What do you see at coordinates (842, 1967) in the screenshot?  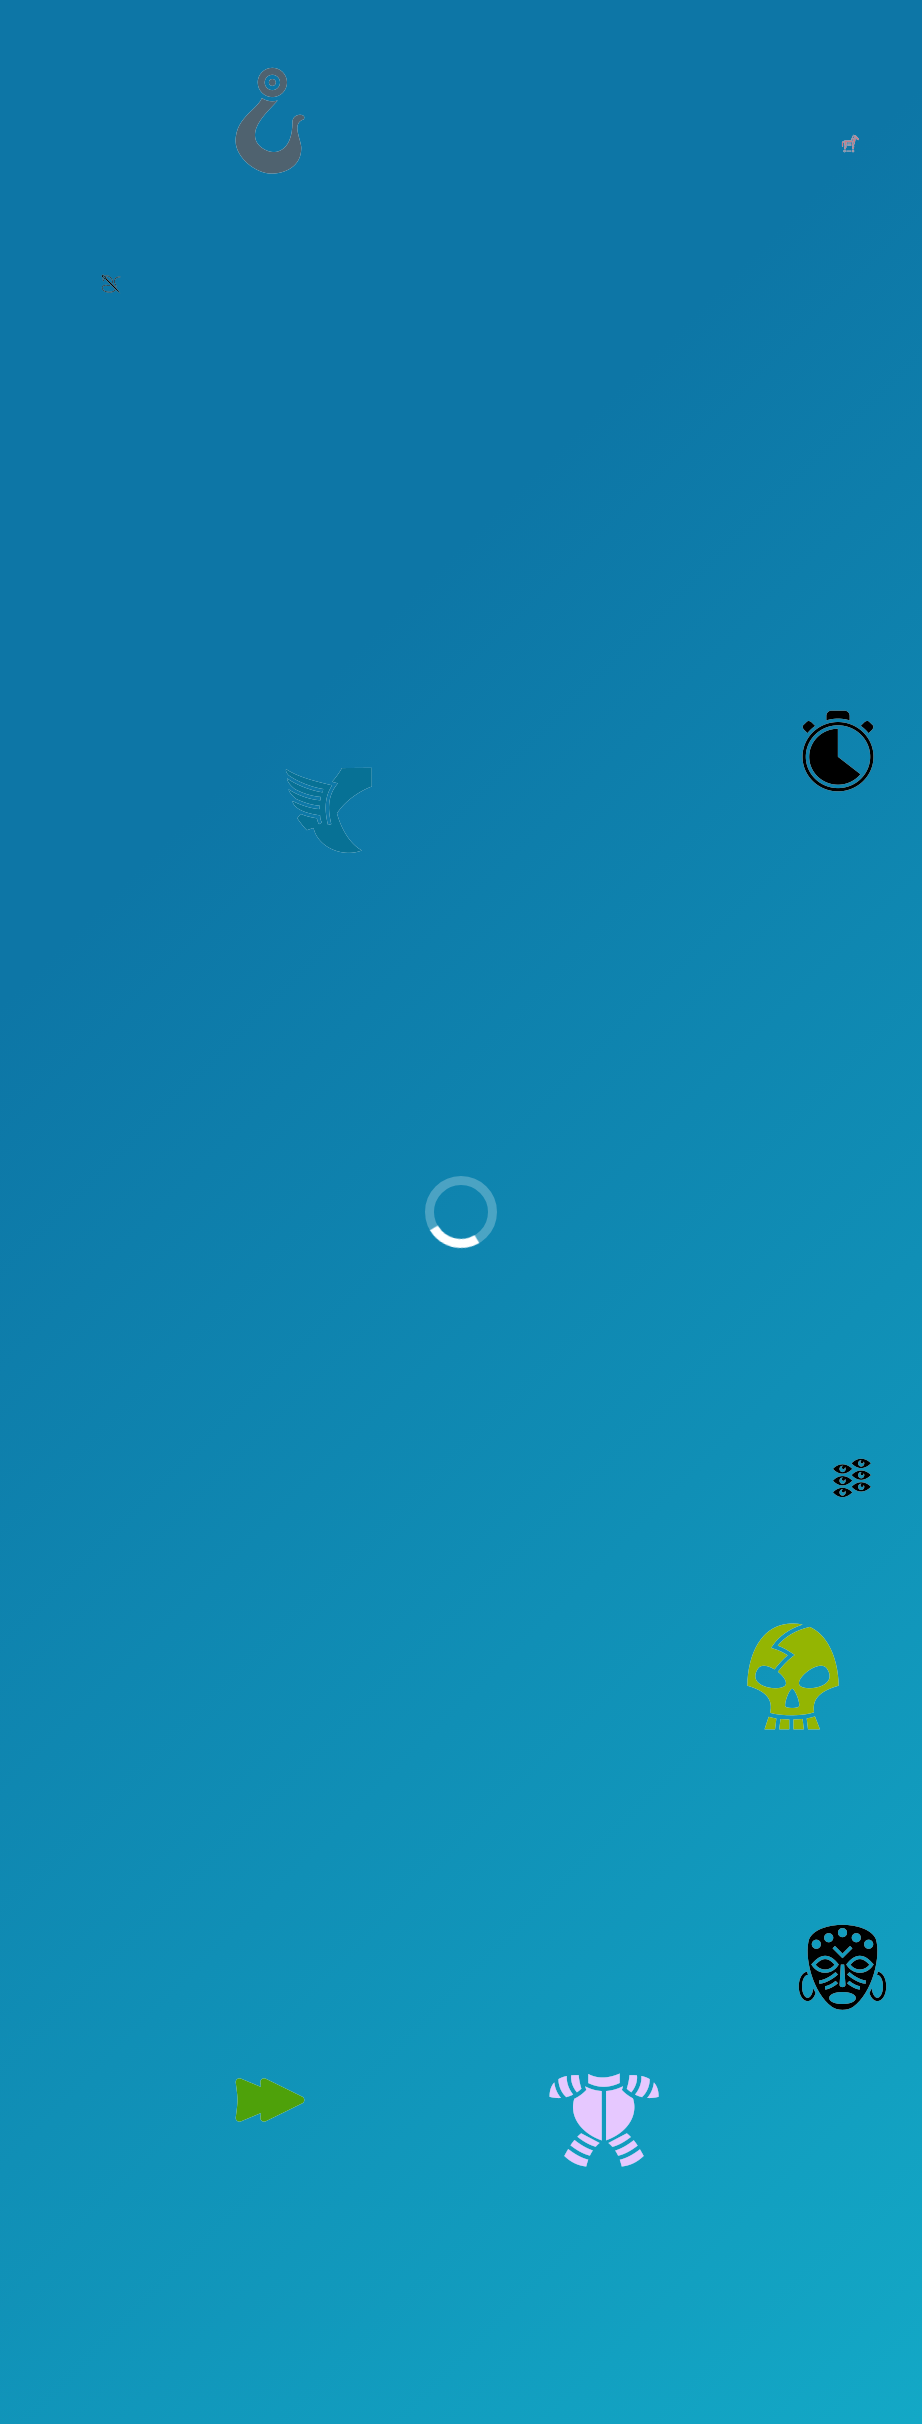 I see `access tribal or cultural game content` at bounding box center [842, 1967].